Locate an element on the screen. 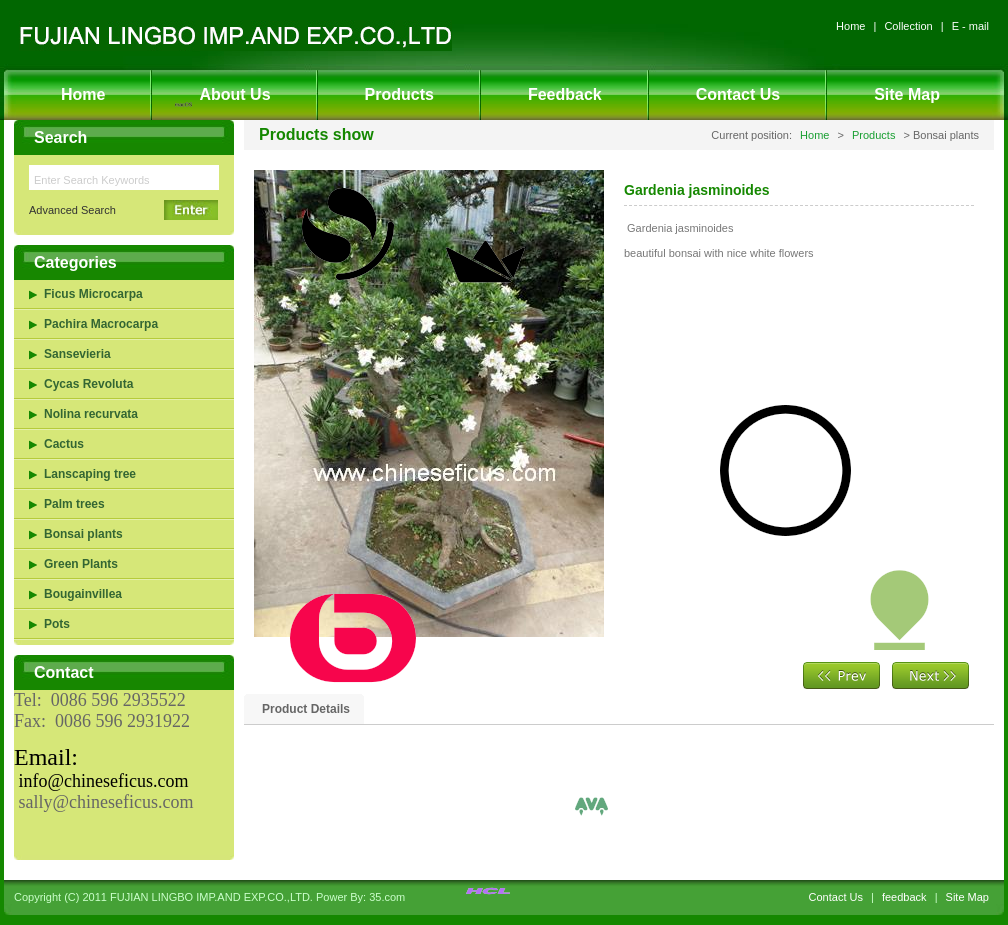 The width and height of the screenshot is (1008, 925). open streamlit application is located at coordinates (485, 261).